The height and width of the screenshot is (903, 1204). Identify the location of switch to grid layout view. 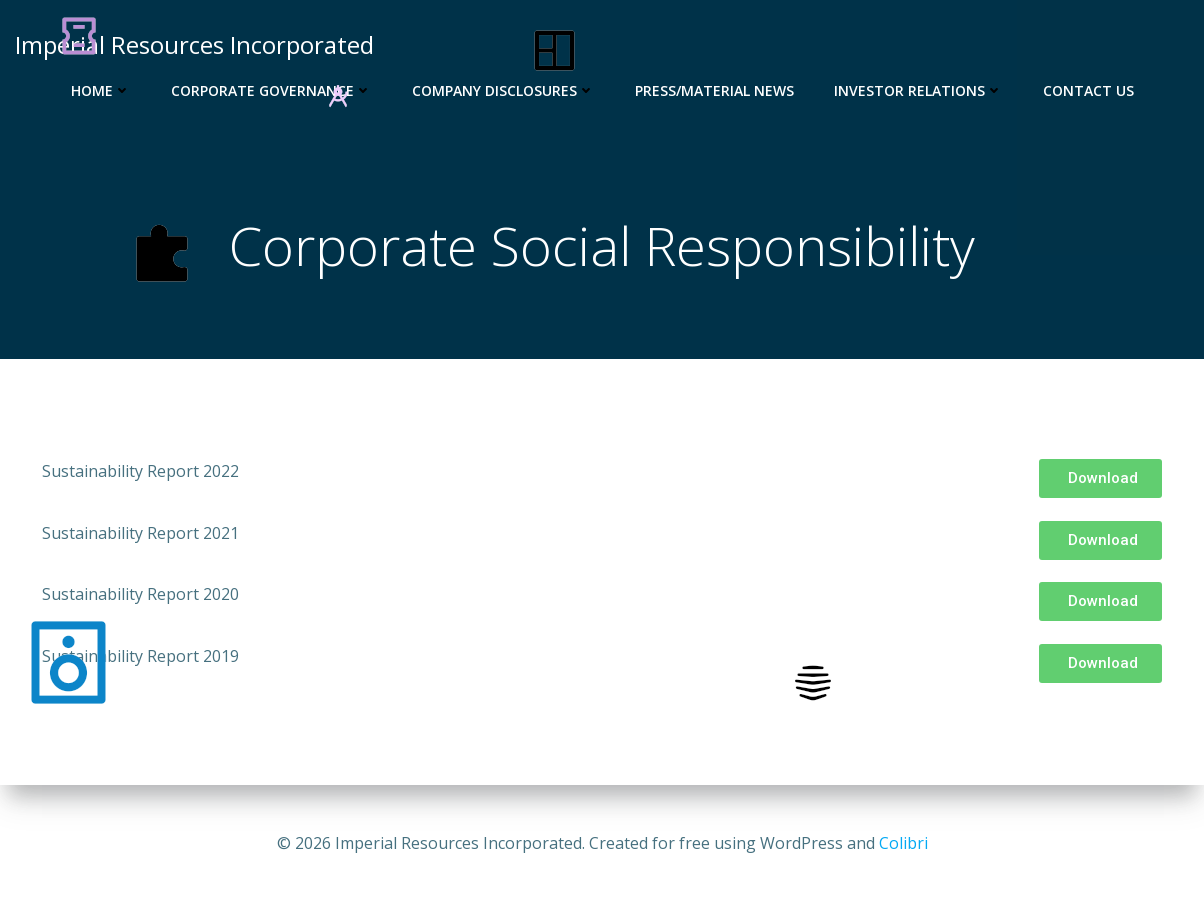
(554, 50).